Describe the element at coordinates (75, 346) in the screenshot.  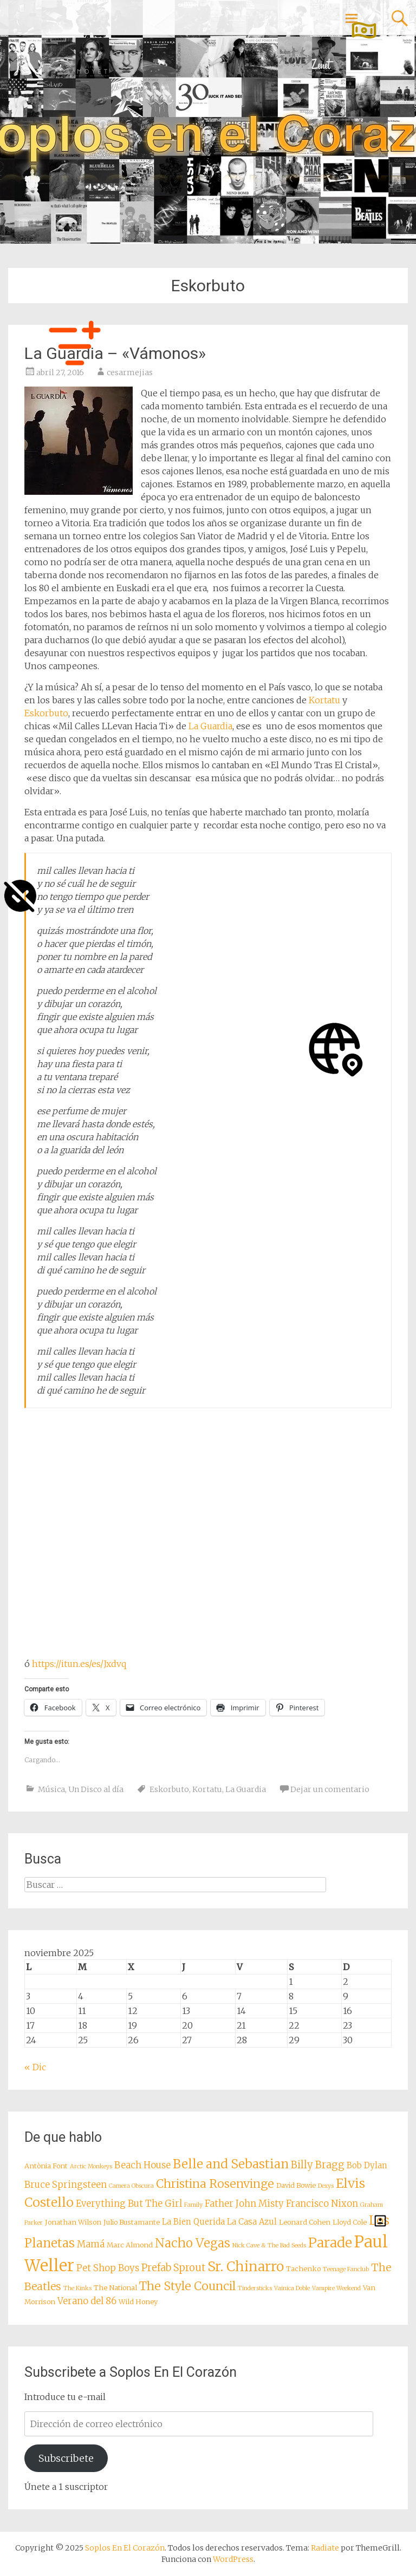
I see `add a new filter to the list` at that location.